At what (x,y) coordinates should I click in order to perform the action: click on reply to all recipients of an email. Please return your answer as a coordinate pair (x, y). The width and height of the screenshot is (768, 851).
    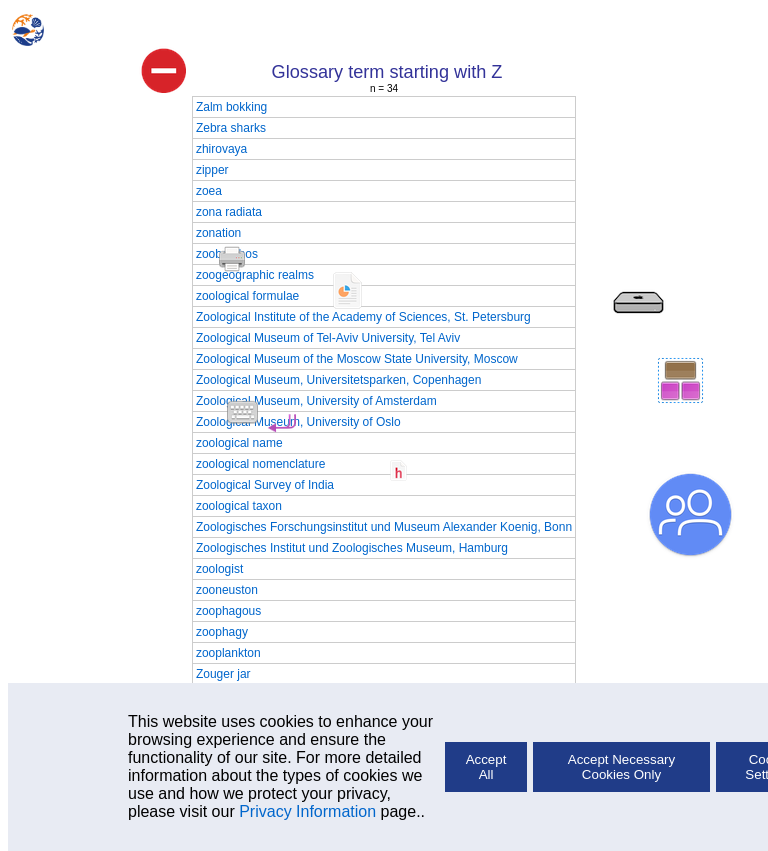
    Looking at the image, I should click on (281, 421).